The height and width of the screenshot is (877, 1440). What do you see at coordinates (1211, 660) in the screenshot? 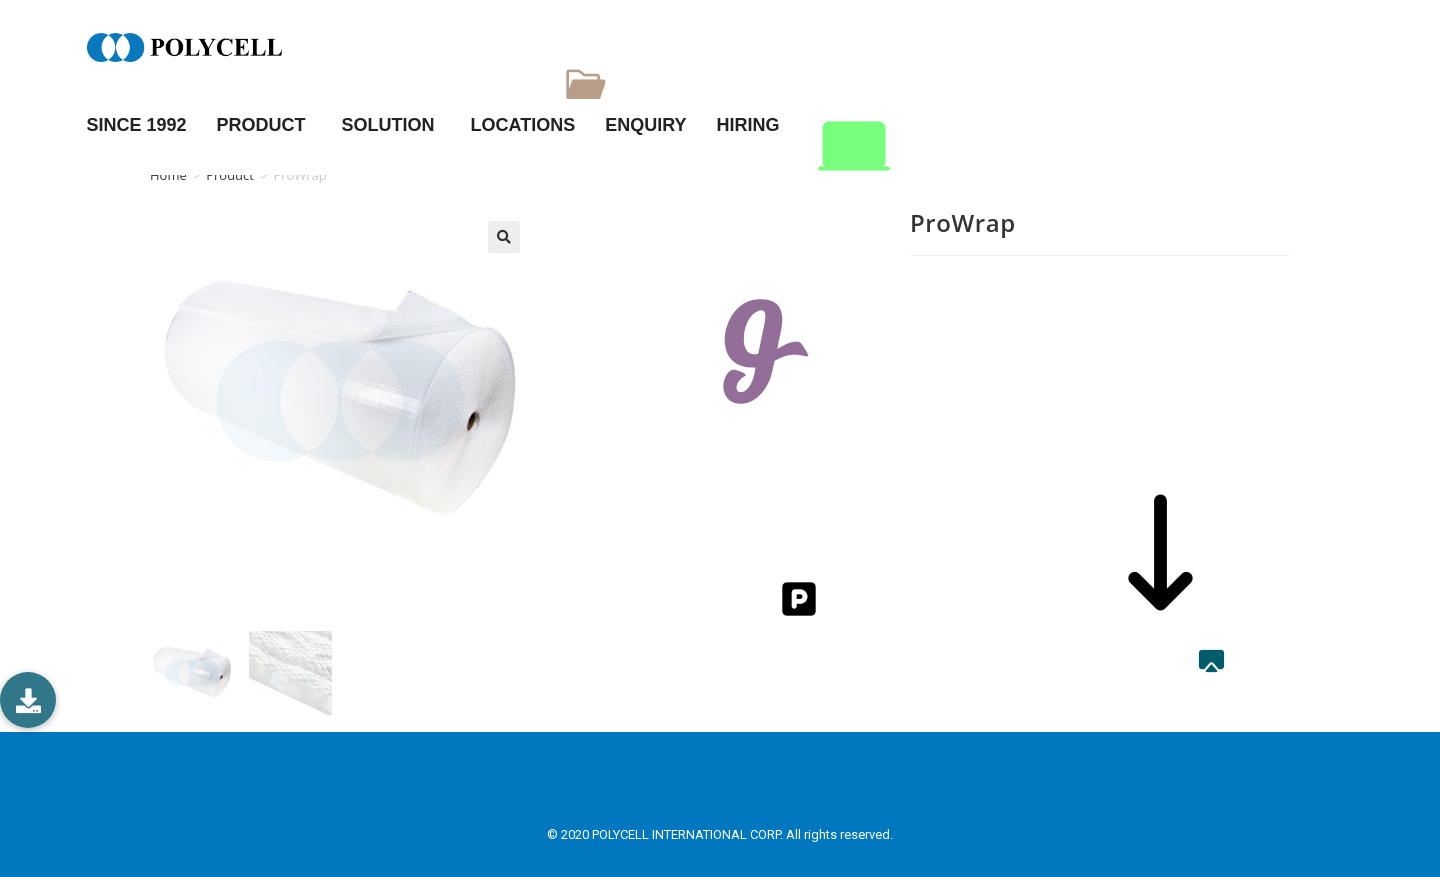
I see `stream content to an external display` at bounding box center [1211, 660].